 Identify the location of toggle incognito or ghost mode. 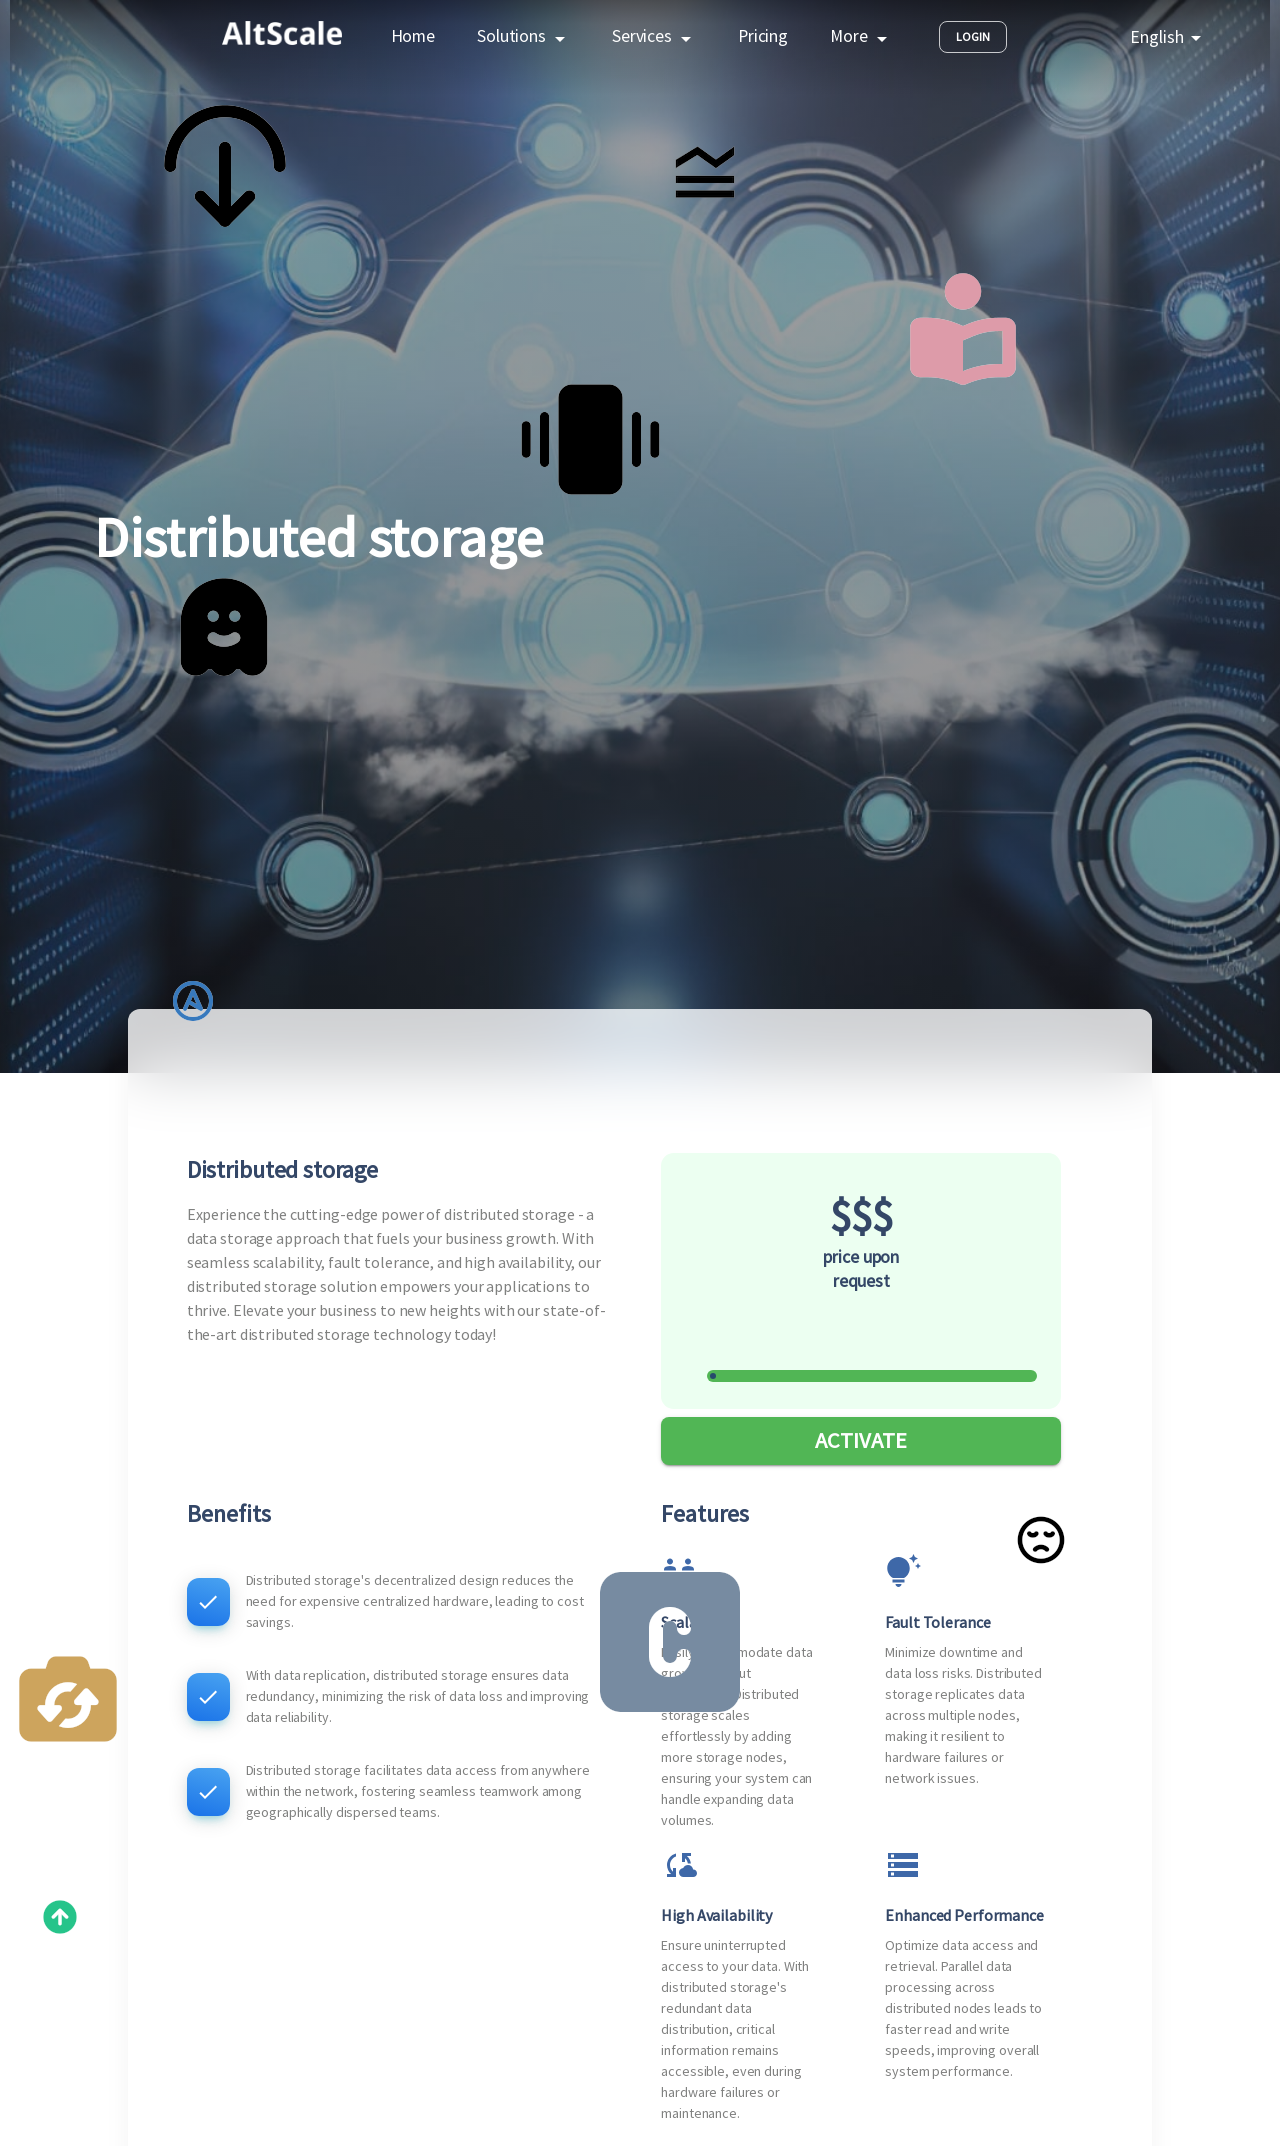
(224, 627).